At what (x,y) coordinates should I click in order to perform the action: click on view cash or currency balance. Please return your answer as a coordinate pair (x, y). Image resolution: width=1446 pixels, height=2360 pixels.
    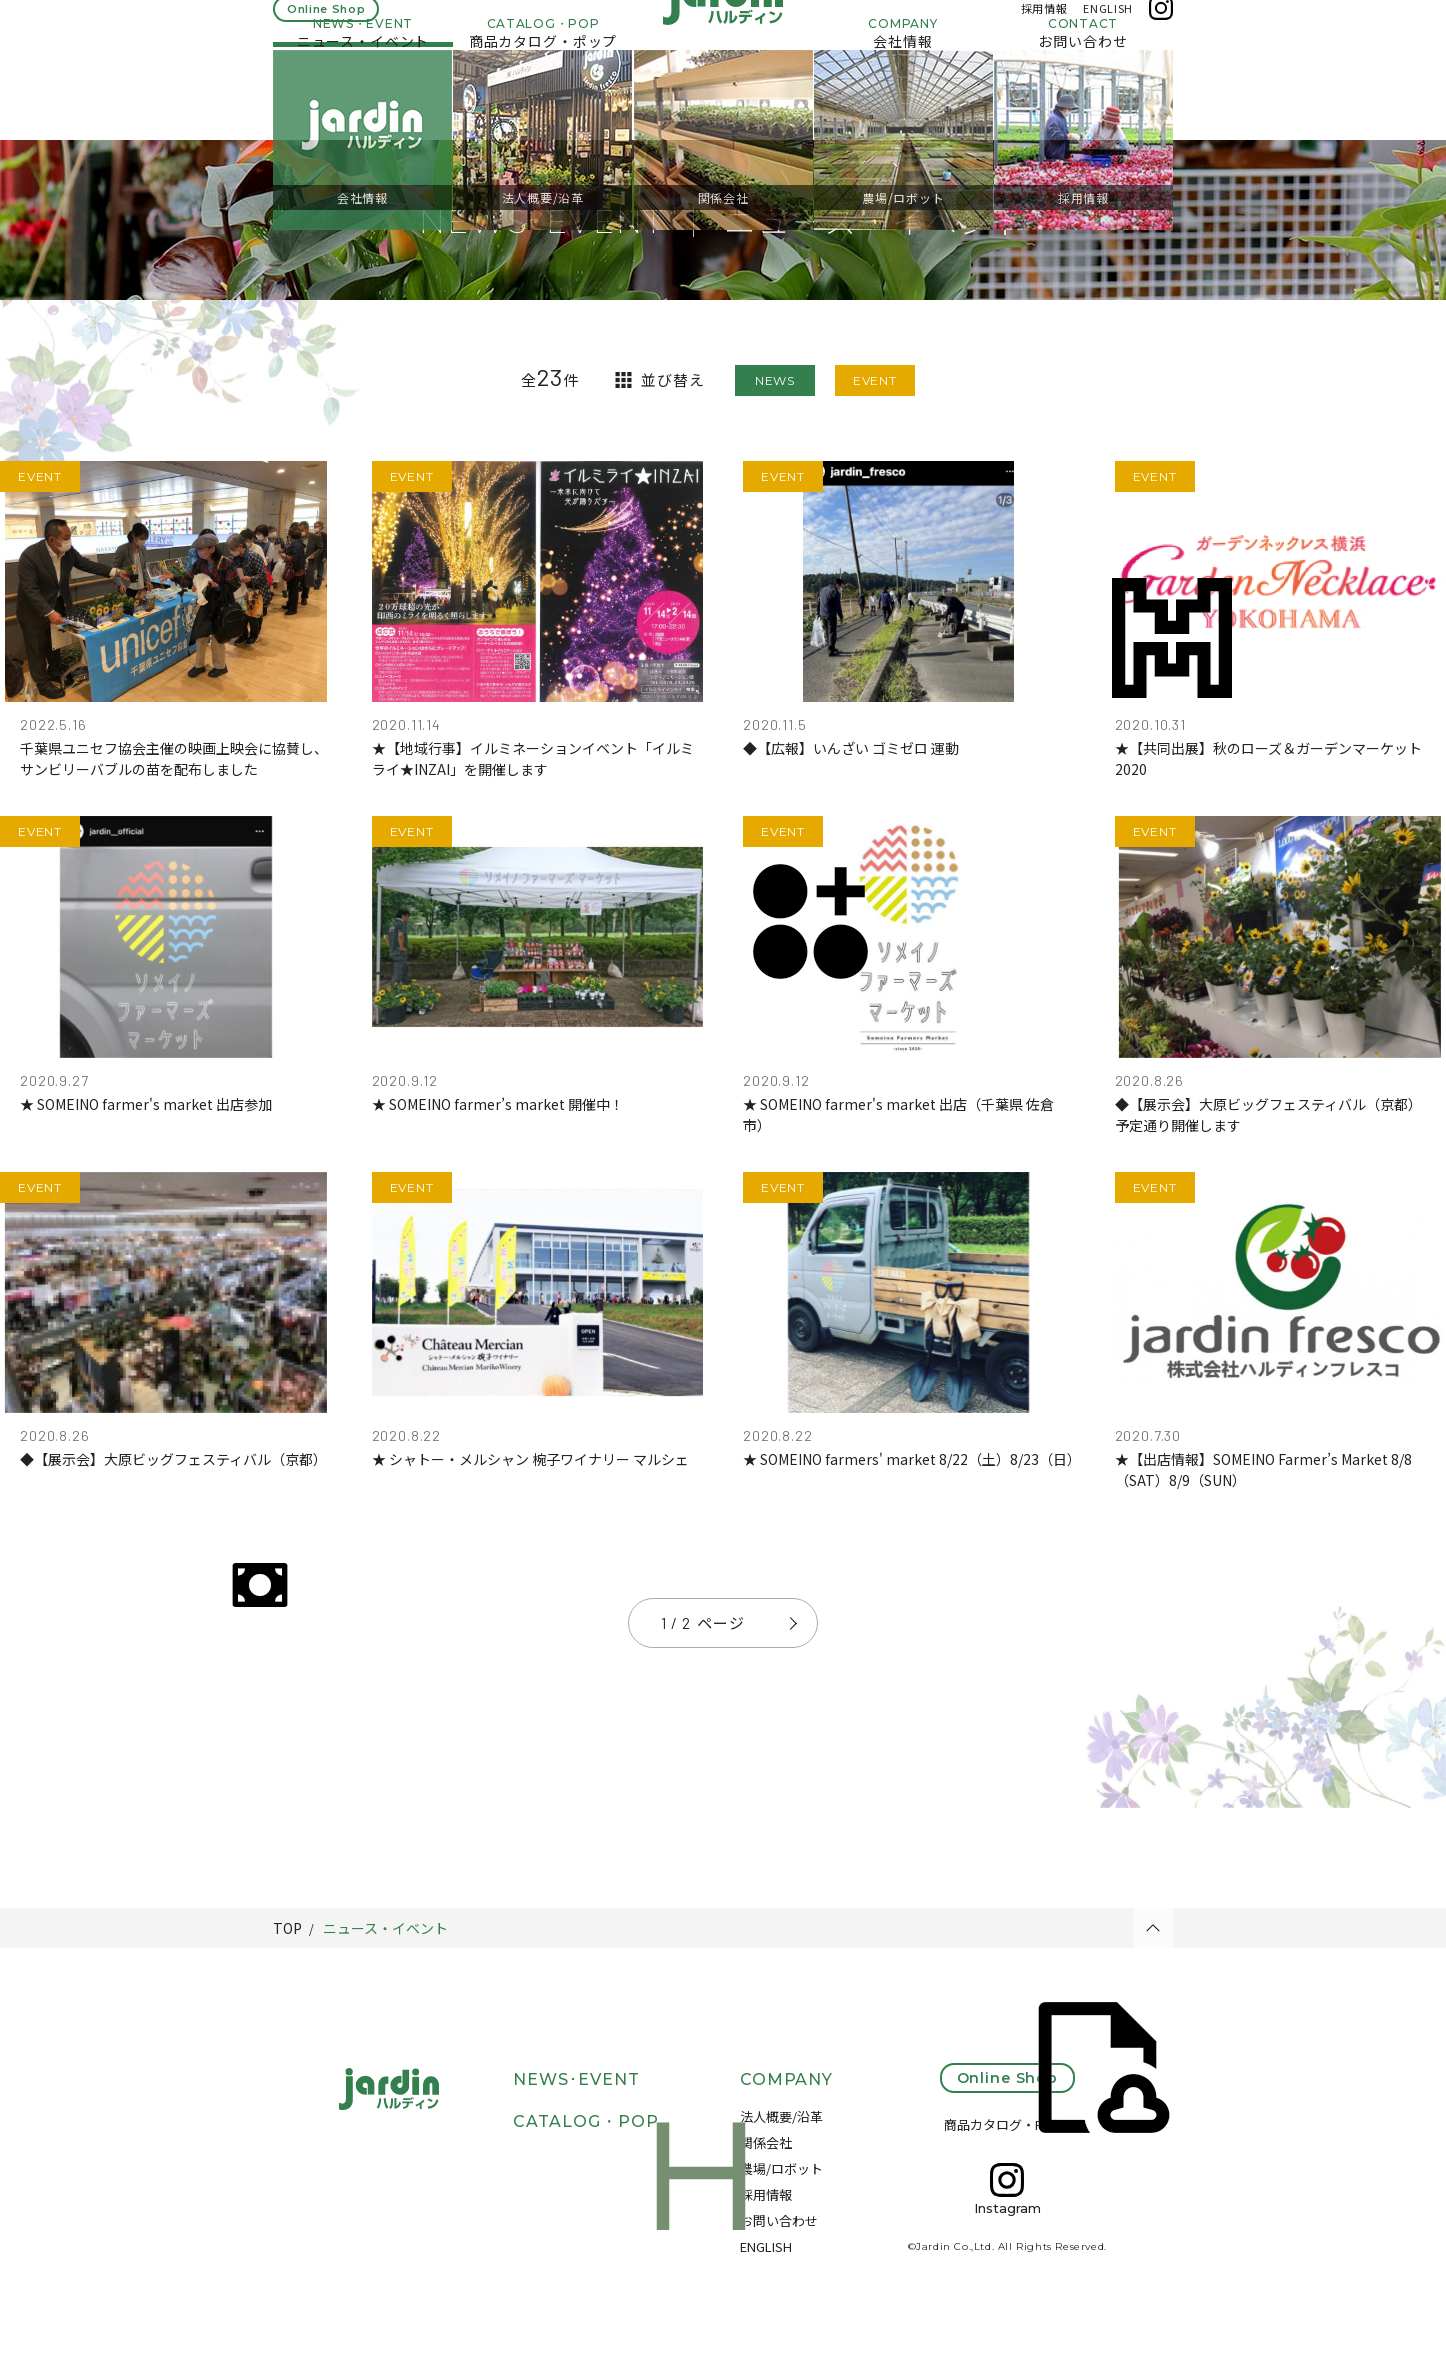
    Looking at the image, I should click on (260, 1585).